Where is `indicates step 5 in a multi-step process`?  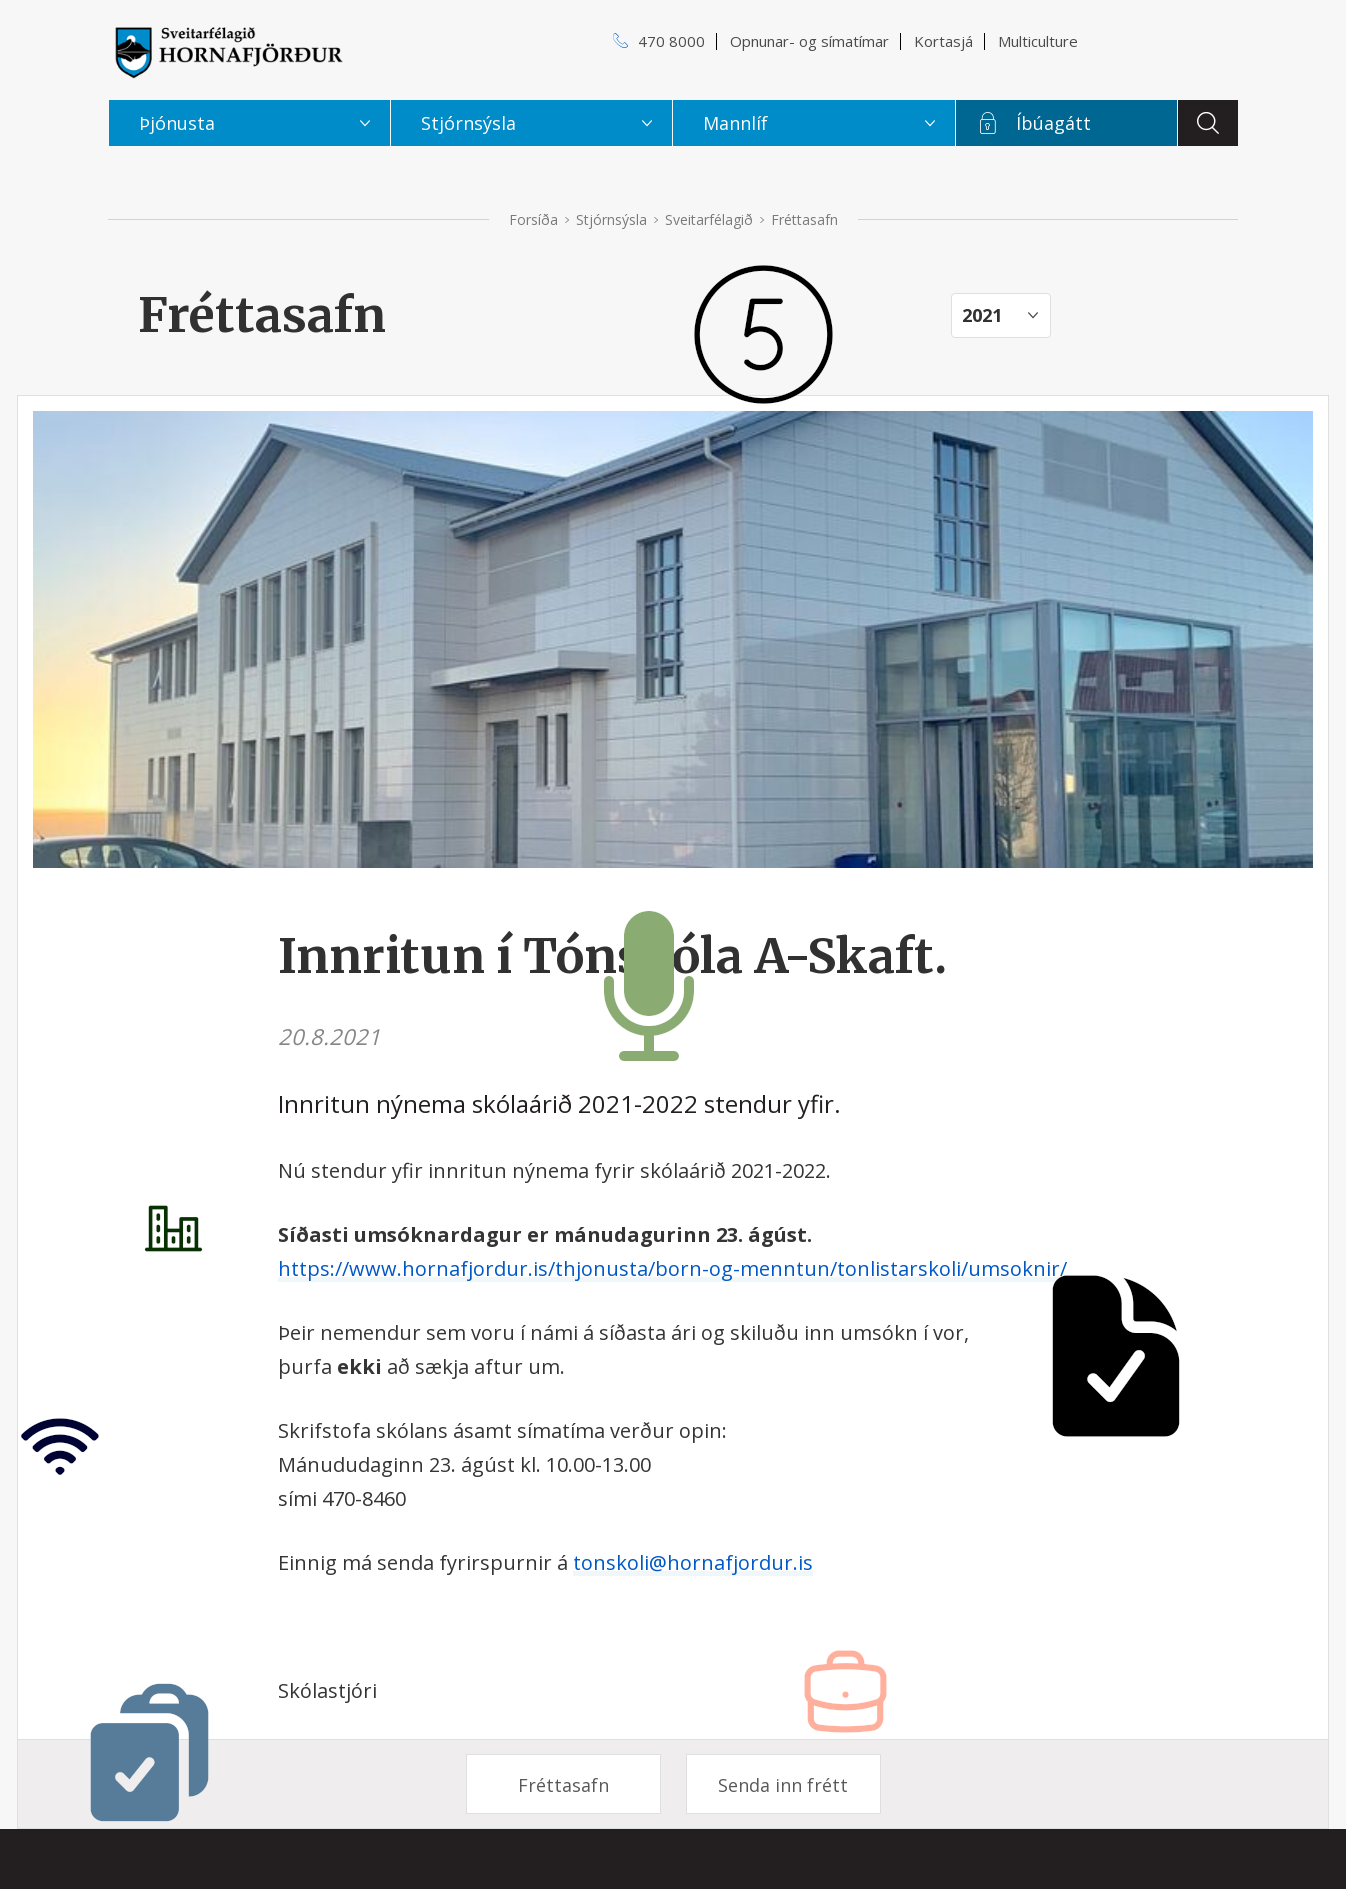 indicates step 5 in a multi-step process is located at coordinates (763, 334).